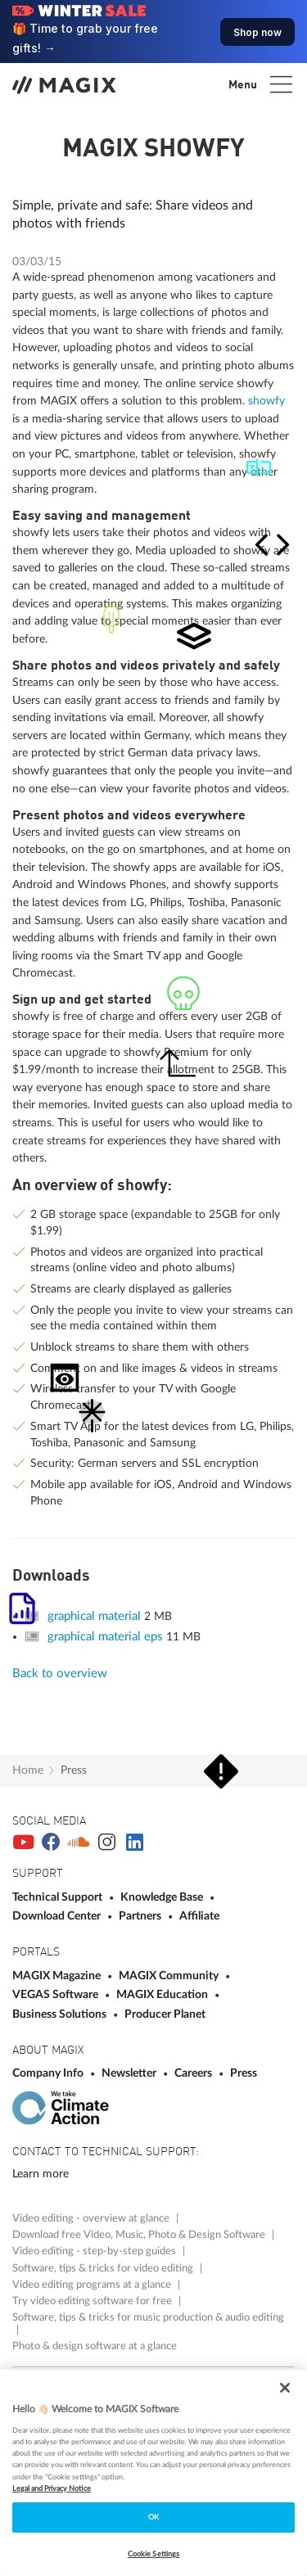 The image size is (307, 2576). Describe the element at coordinates (65, 1378) in the screenshot. I see `preview file or document before opening` at that location.